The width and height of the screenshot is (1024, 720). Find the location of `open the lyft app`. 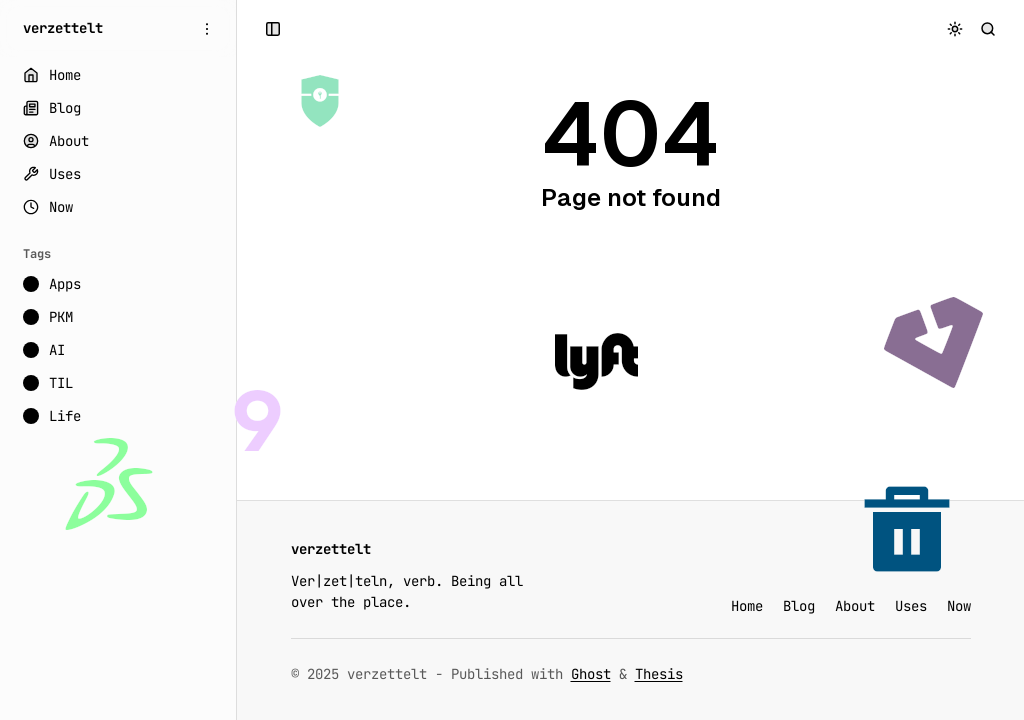

open the lyft app is located at coordinates (596, 361).